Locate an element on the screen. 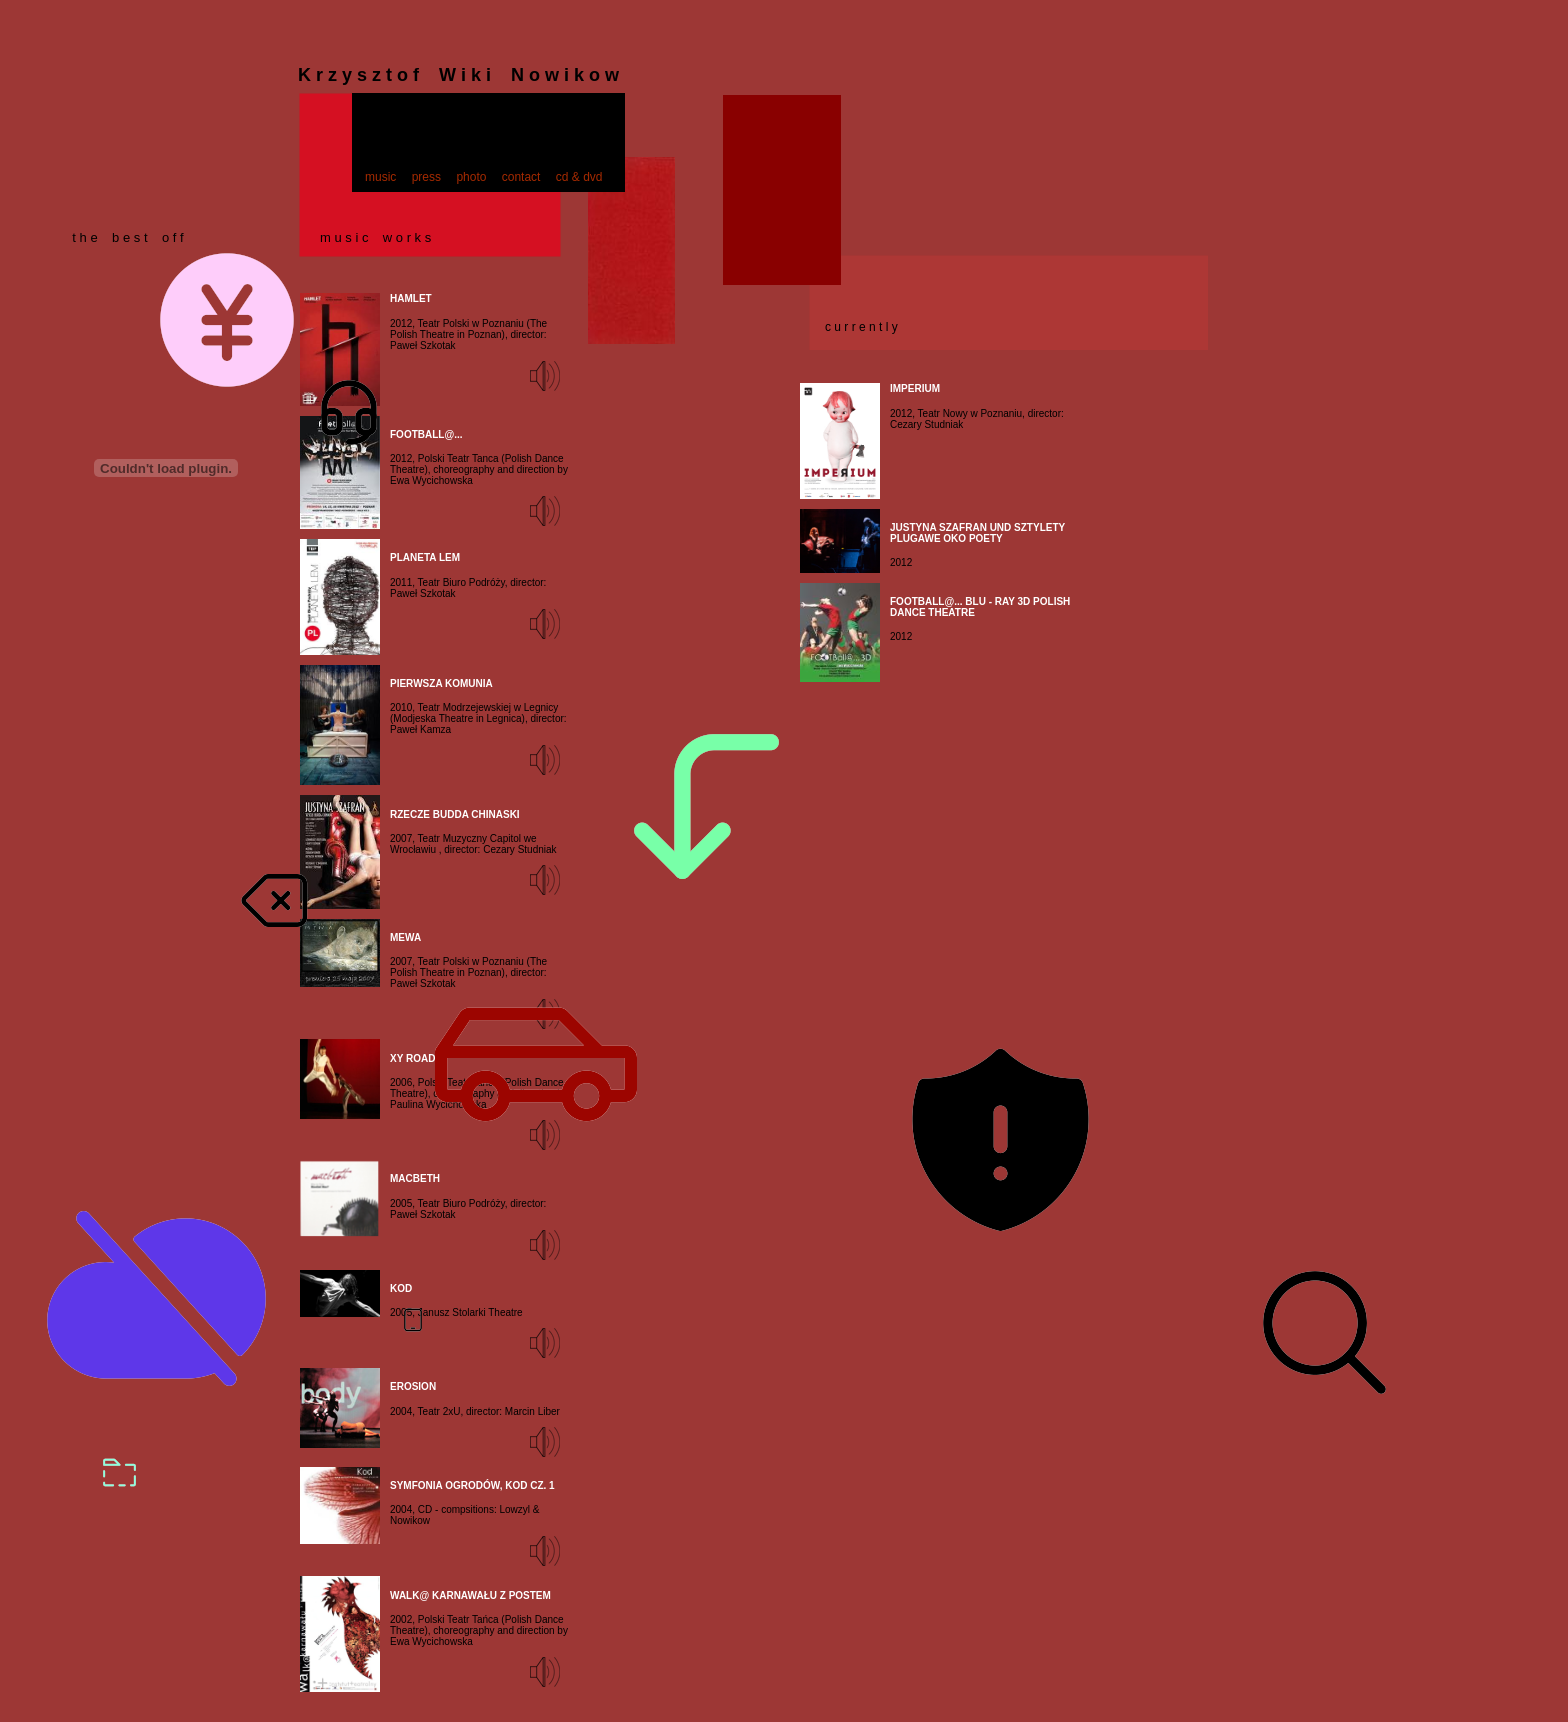 This screenshot has height=1722, width=1568. indicates no cloud connection or offline status is located at coordinates (156, 1298).